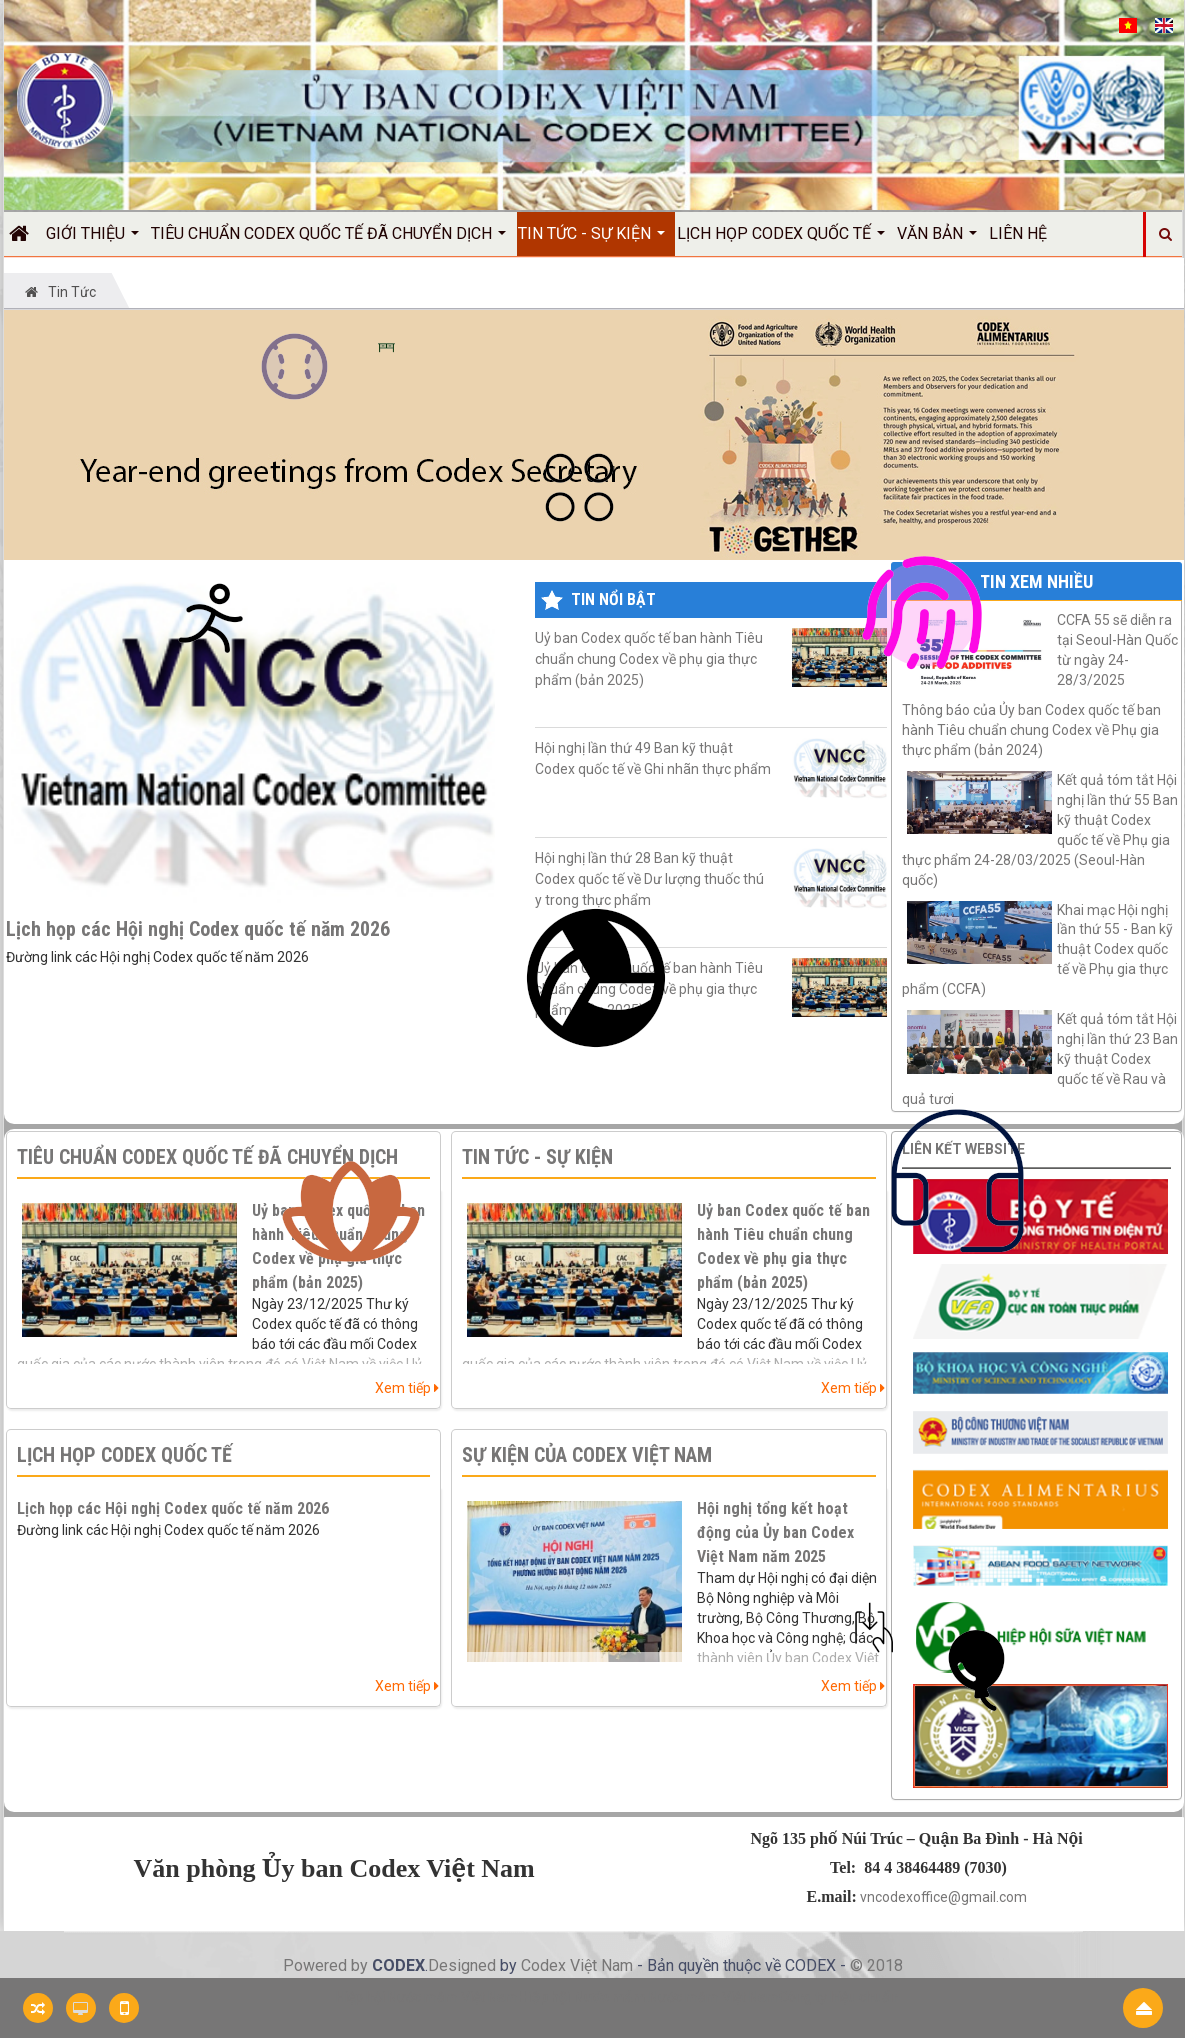 This screenshot has height=2038, width=1185. Describe the element at coordinates (871, 1627) in the screenshot. I see `withdraw or receive funds` at that location.